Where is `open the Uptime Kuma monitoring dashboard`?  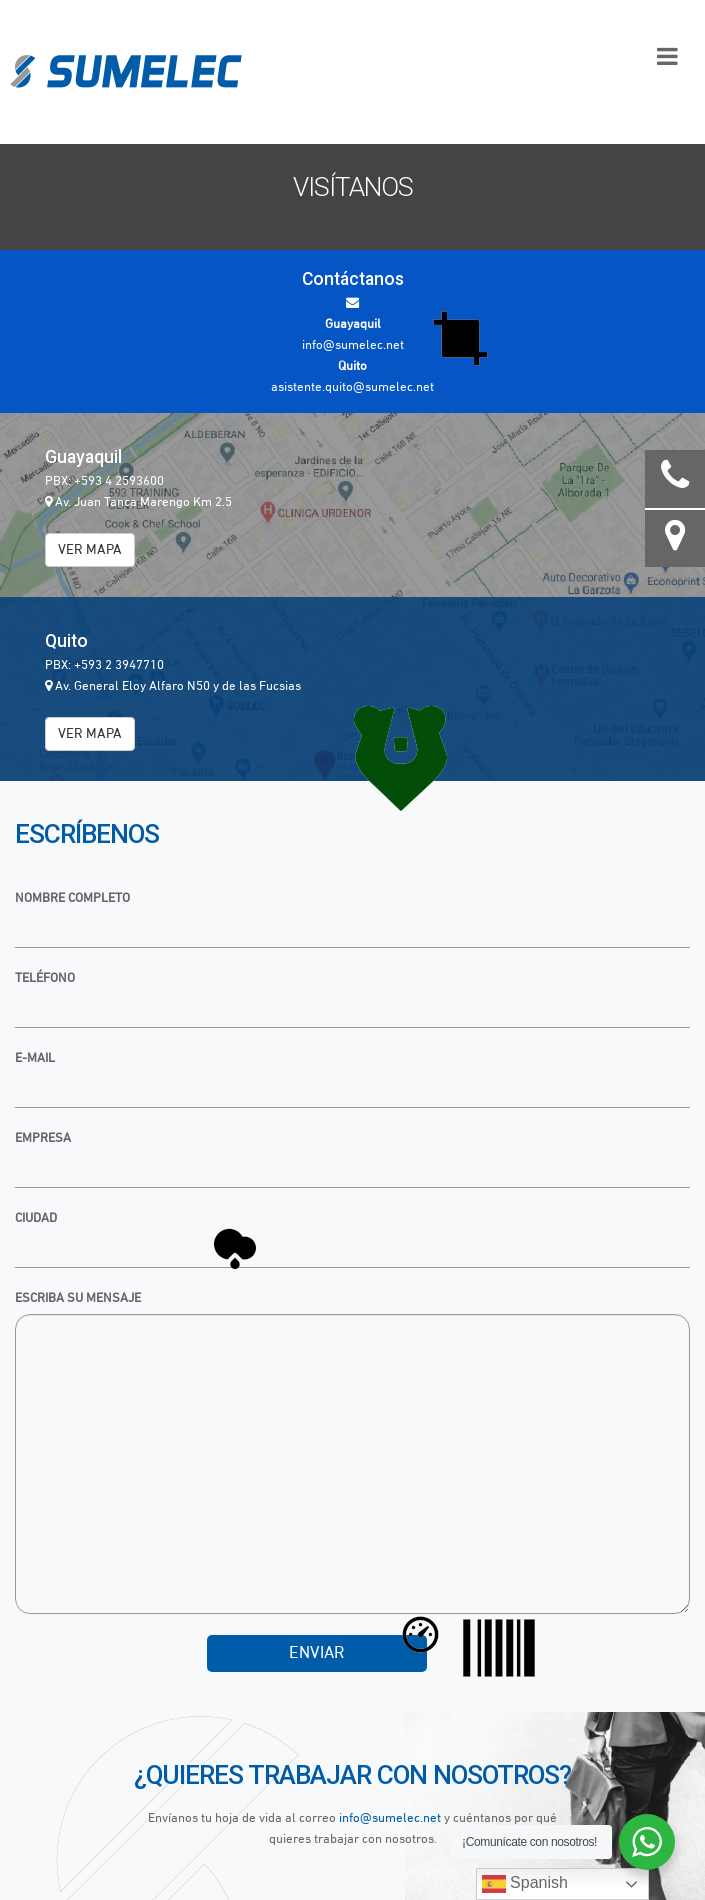 open the Uptime Kuma monitoring dashboard is located at coordinates (400, 758).